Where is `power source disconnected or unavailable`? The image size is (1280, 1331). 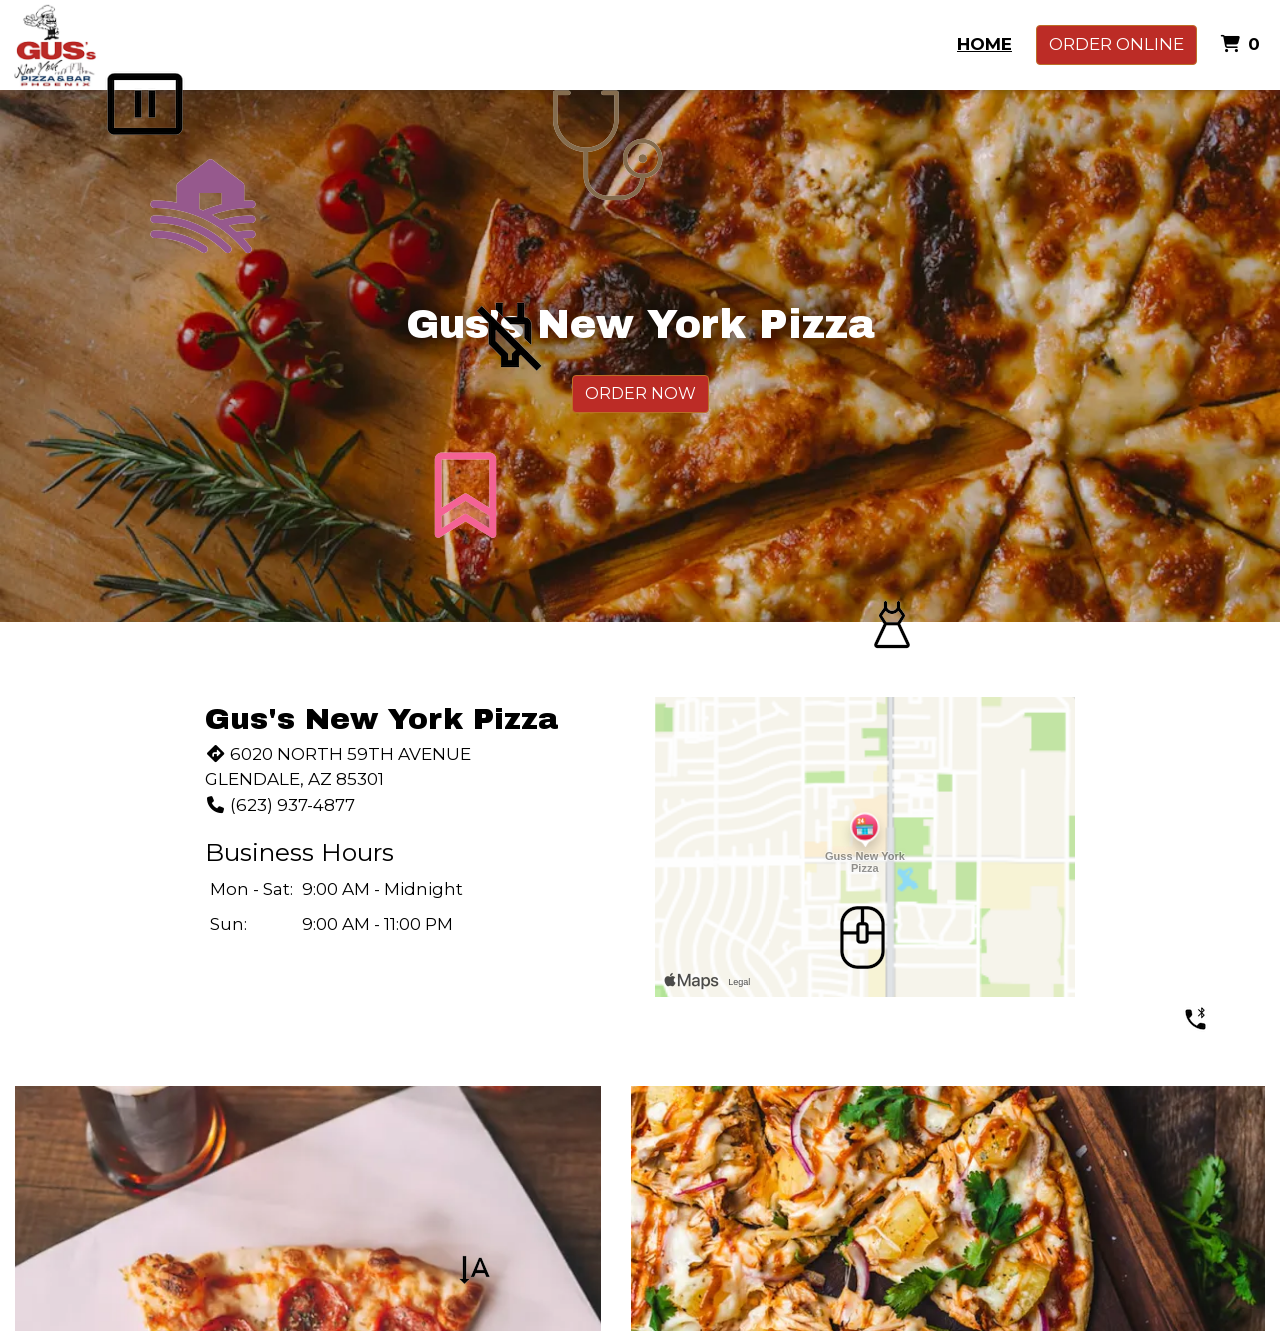 power source disconnected or unavailable is located at coordinates (510, 335).